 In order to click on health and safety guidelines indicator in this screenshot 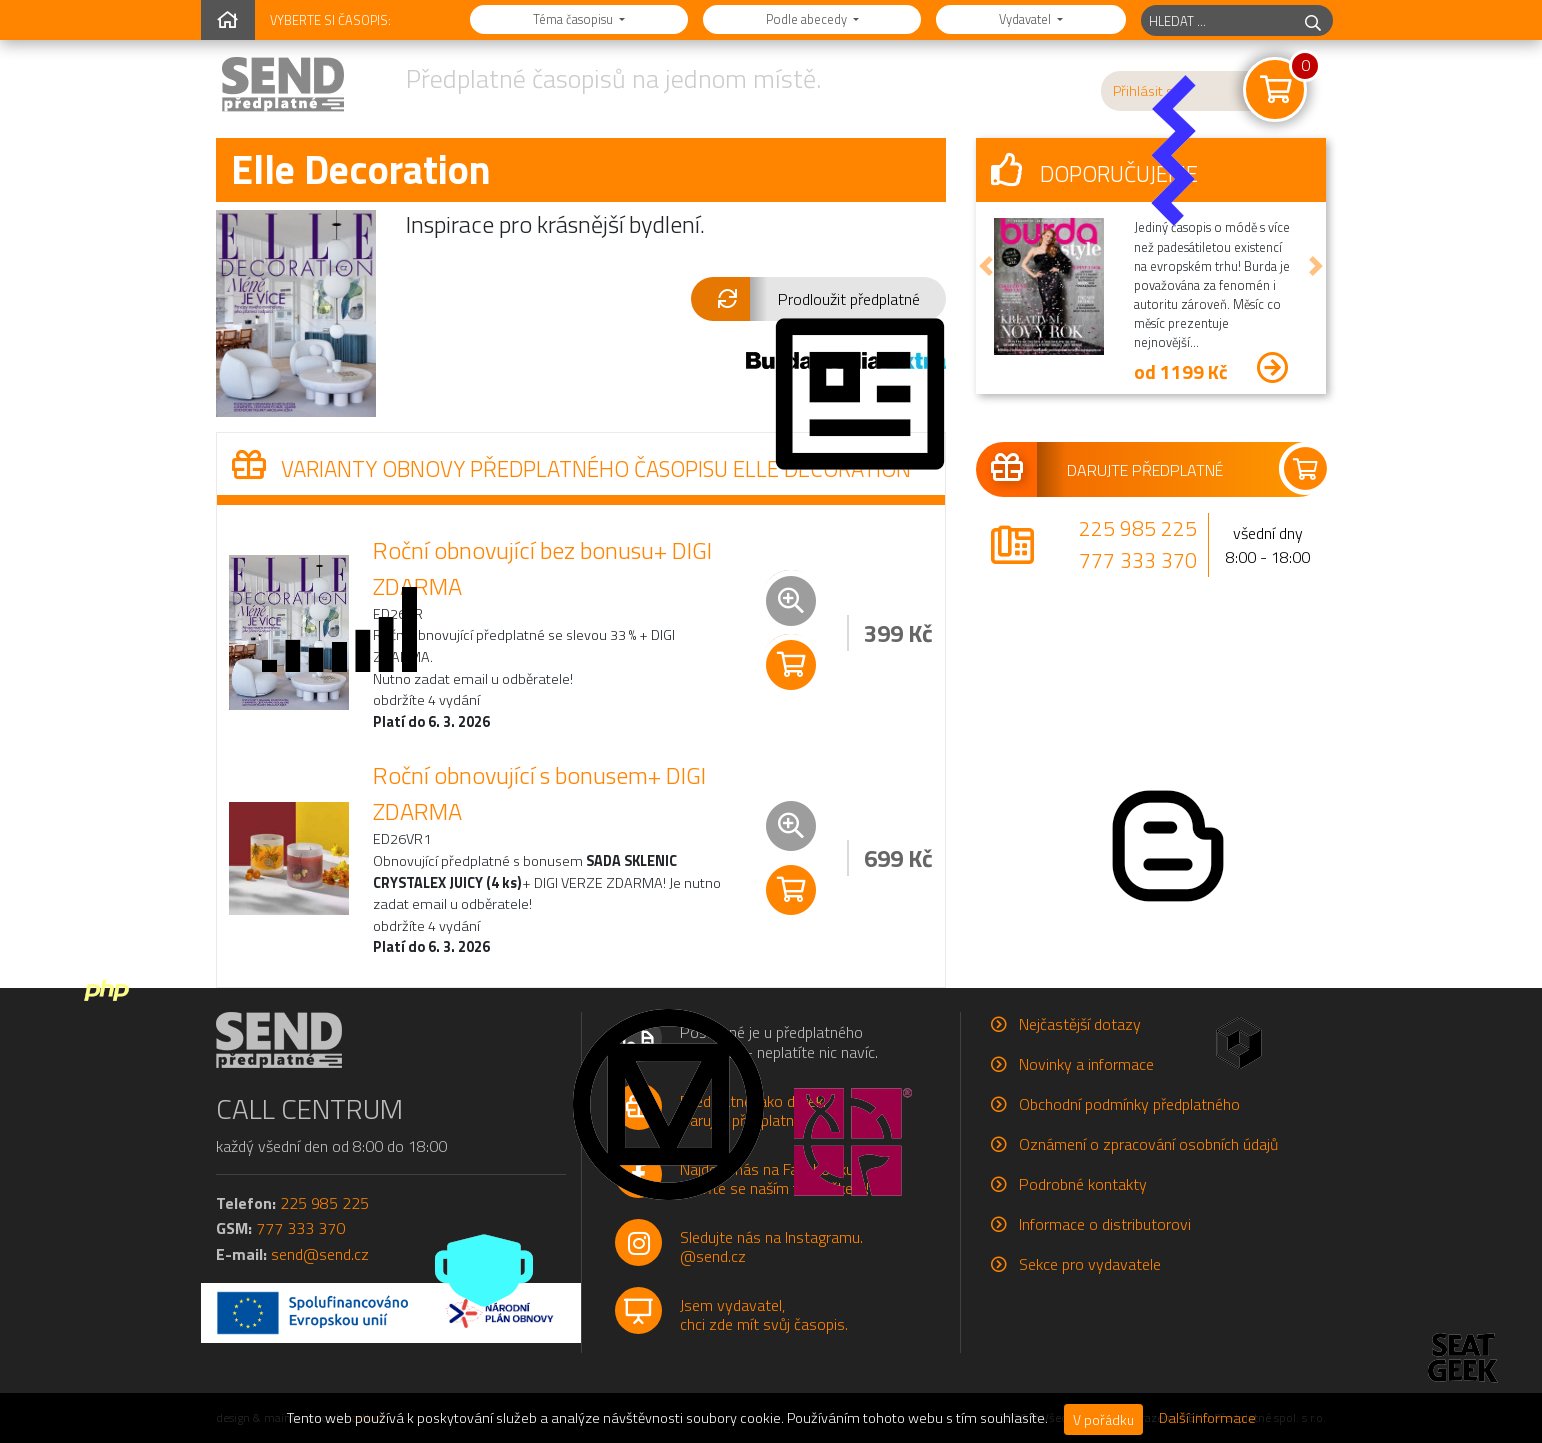, I will do `click(484, 1271)`.